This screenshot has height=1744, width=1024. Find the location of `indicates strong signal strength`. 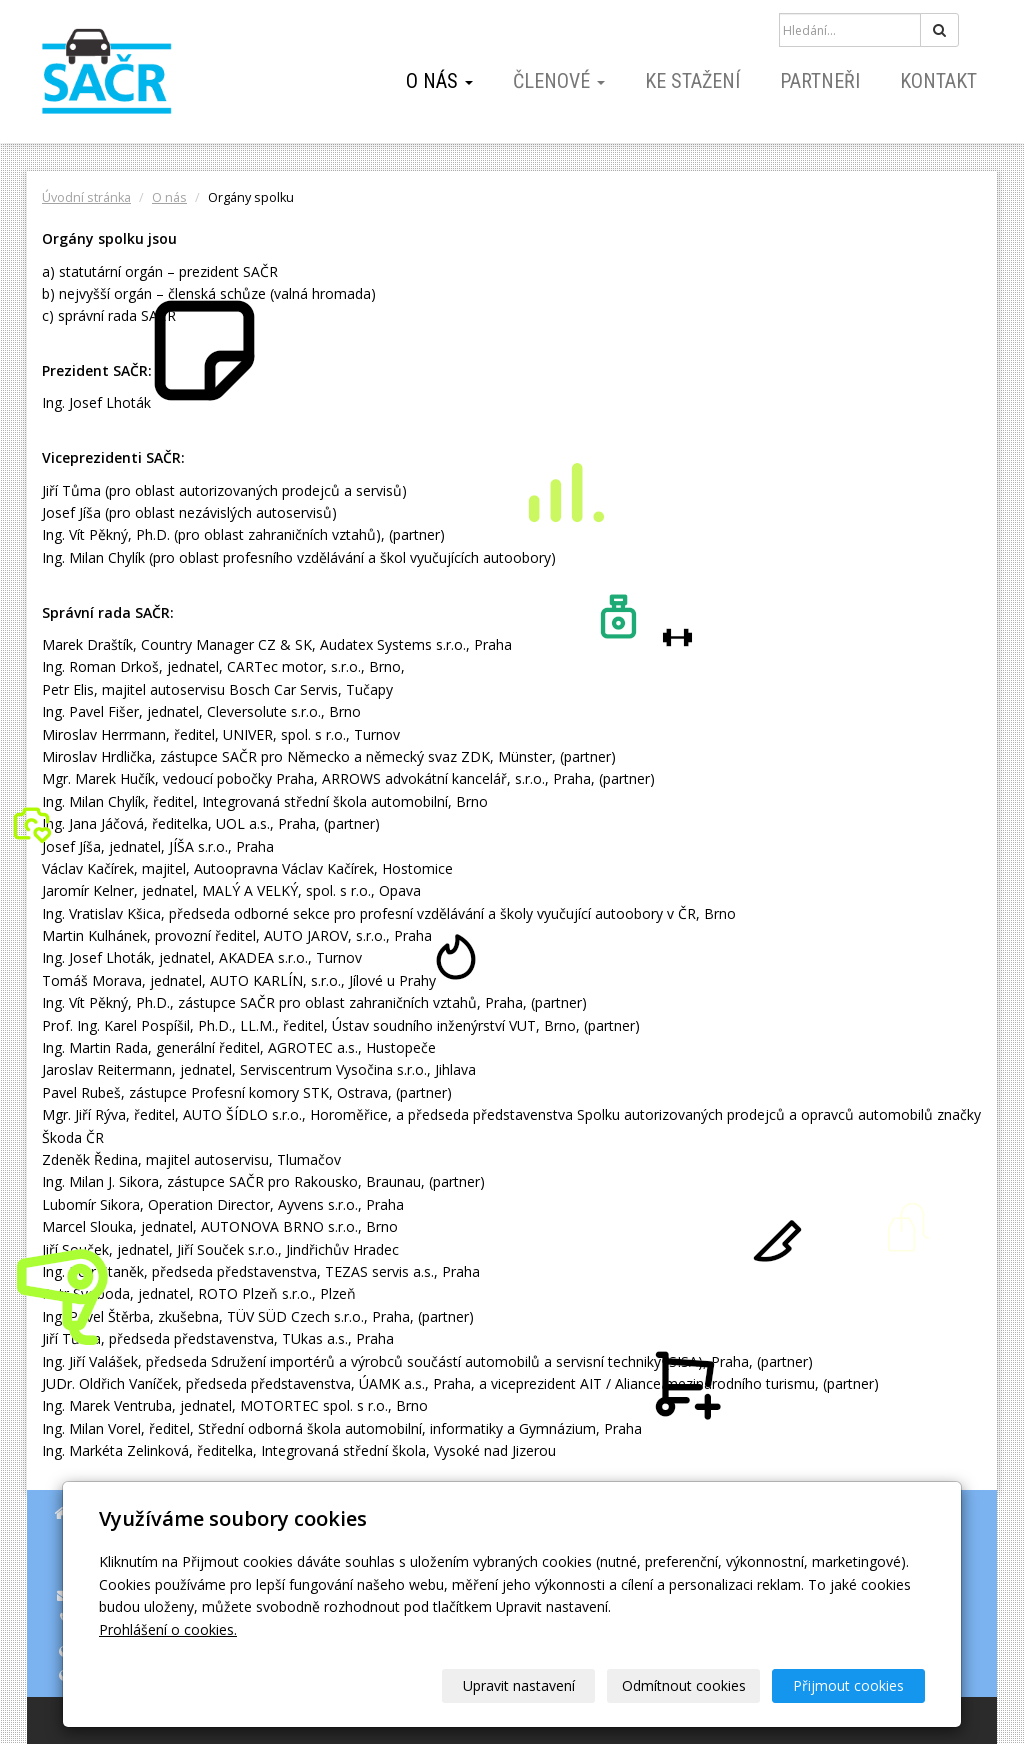

indicates strong signal strength is located at coordinates (566, 484).